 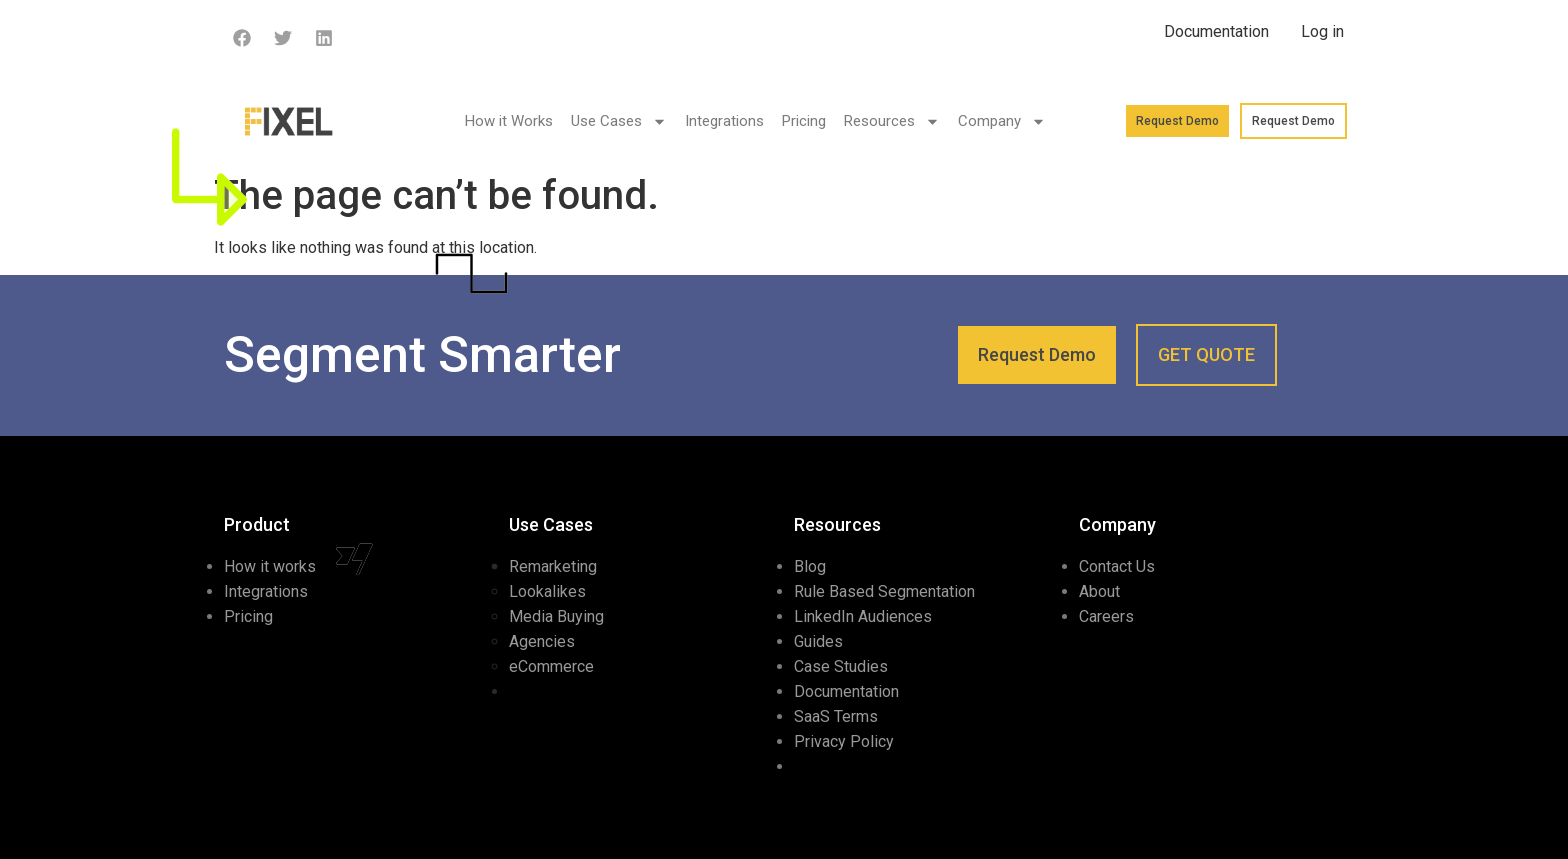 I want to click on toggle square wave audio signal, so click(x=471, y=273).